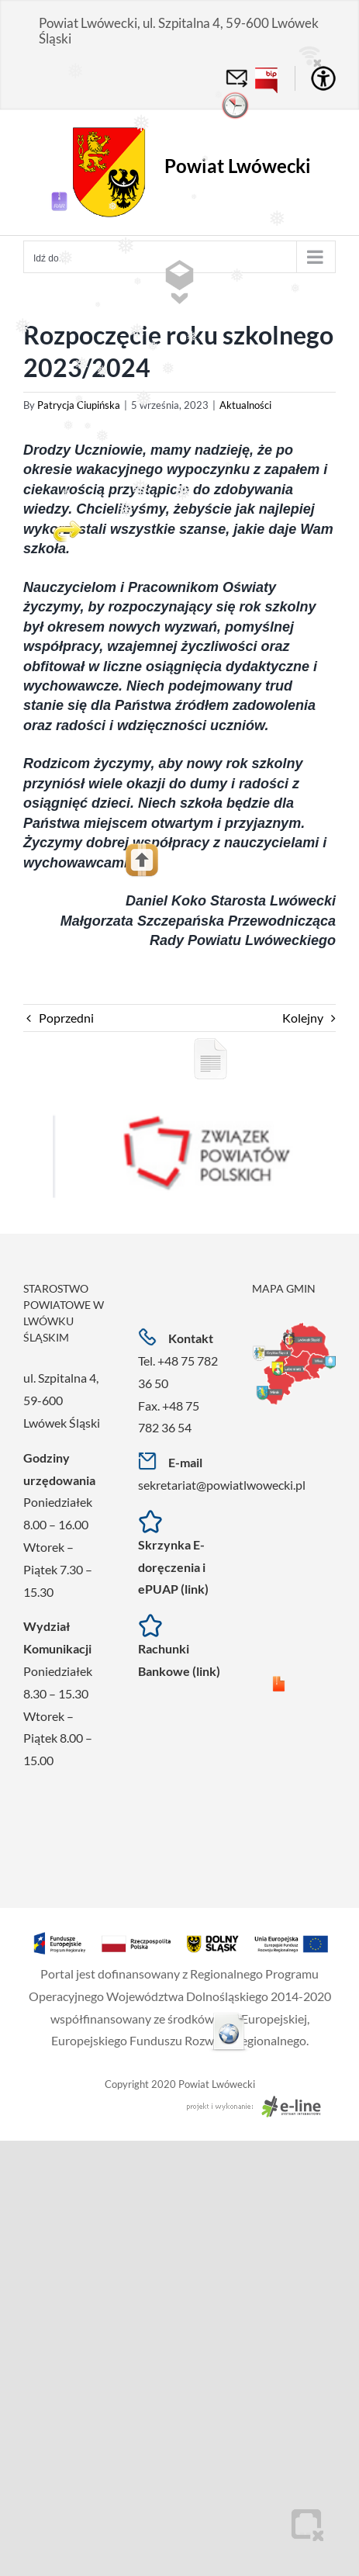 The height and width of the screenshot is (2576, 359). I want to click on indicates an upcoming appointment or event, so click(236, 106).